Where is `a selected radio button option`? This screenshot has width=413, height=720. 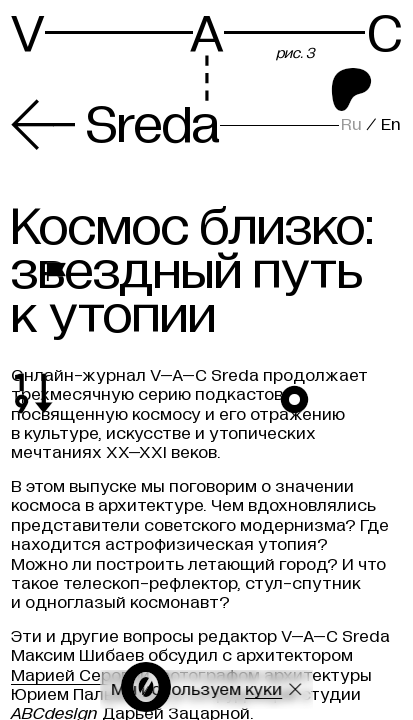
a selected radio button option is located at coordinates (294, 399).